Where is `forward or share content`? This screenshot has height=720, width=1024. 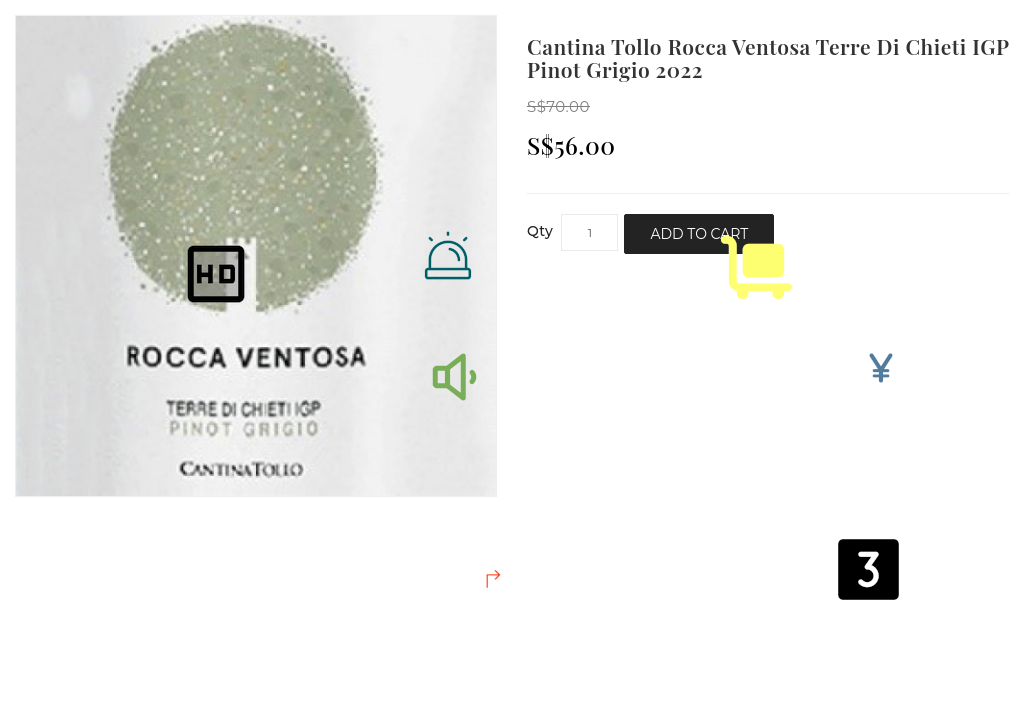
forward or share content is located at coordinates (492, 579).